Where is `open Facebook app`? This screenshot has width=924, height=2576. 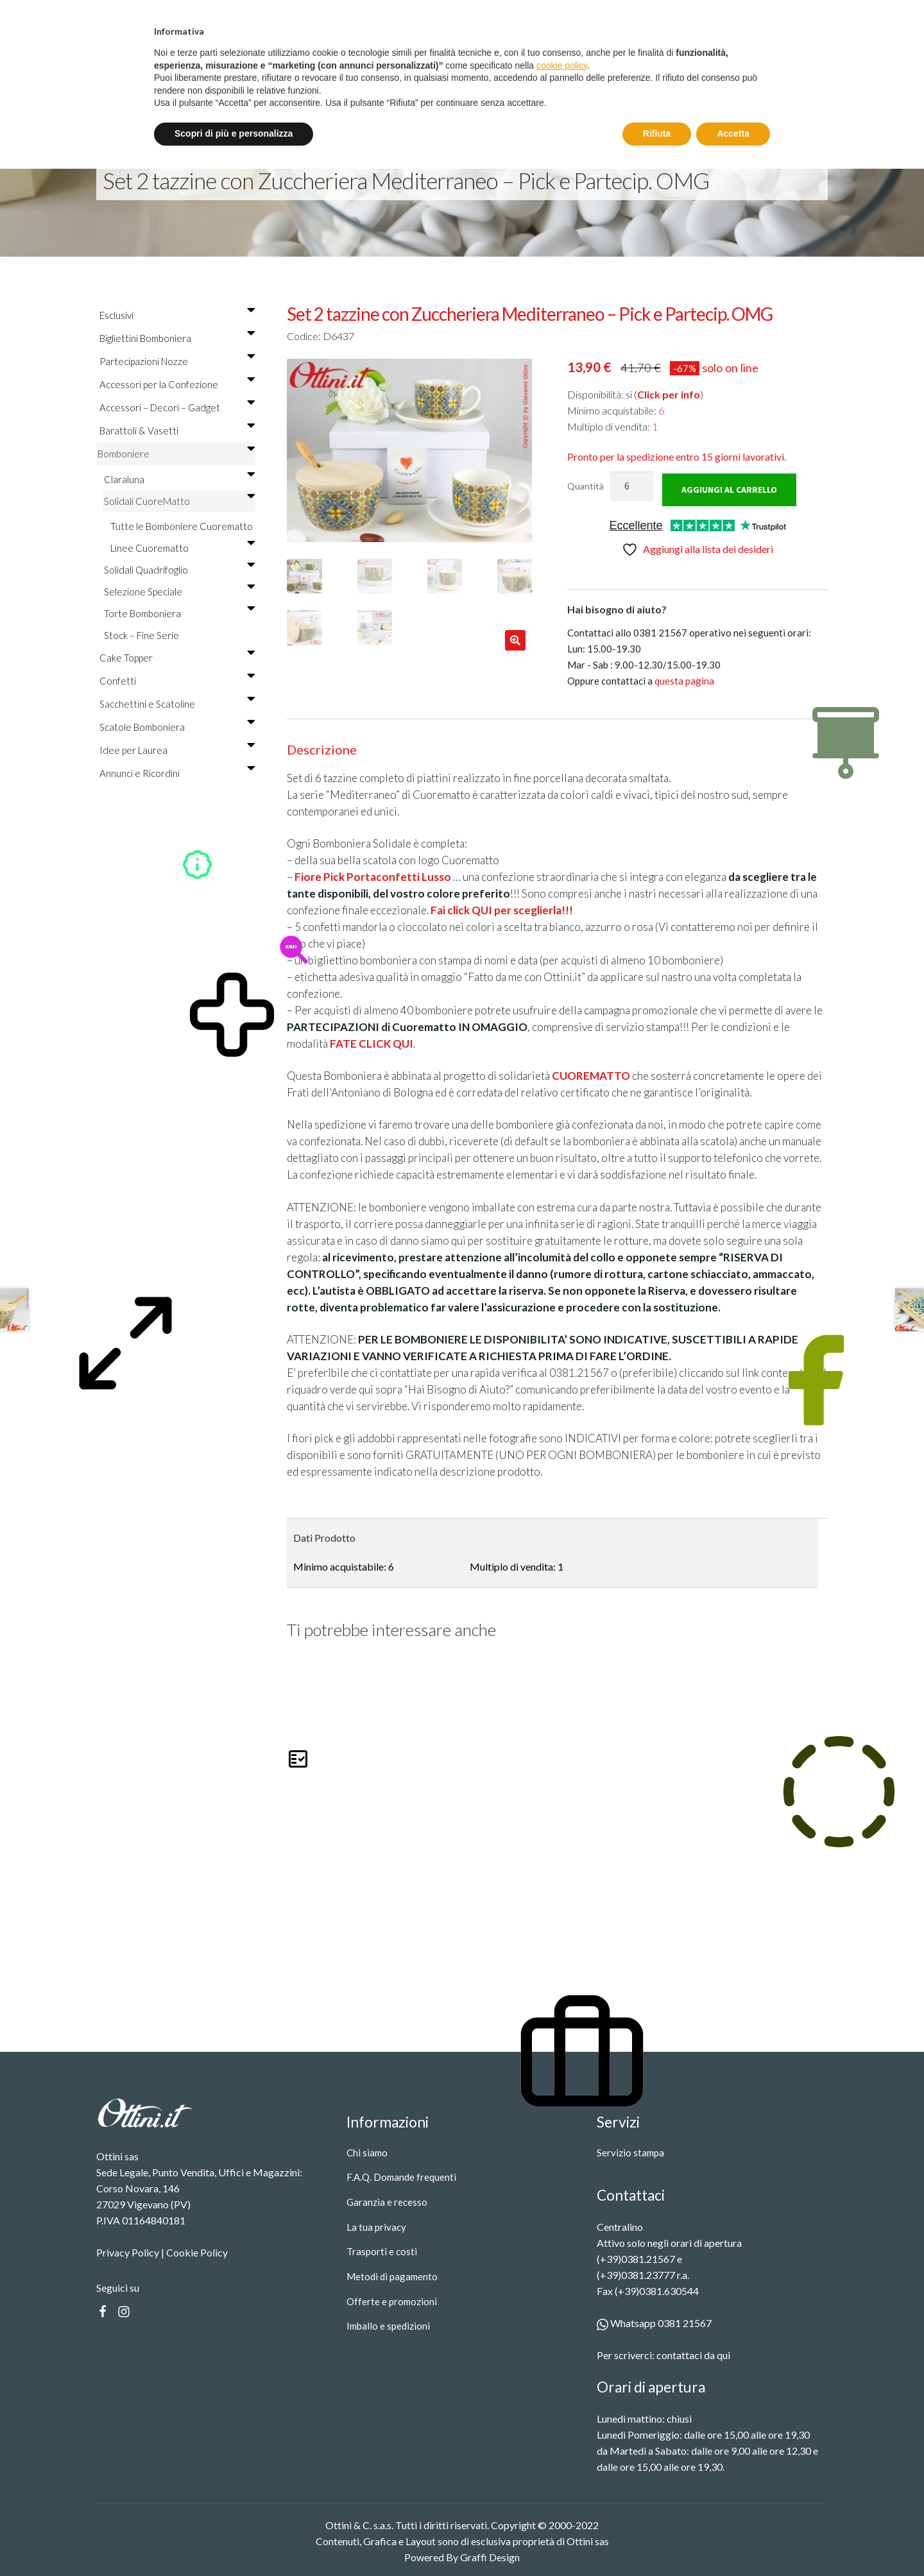
open Facebook app is located at coordinates (819, 1380).